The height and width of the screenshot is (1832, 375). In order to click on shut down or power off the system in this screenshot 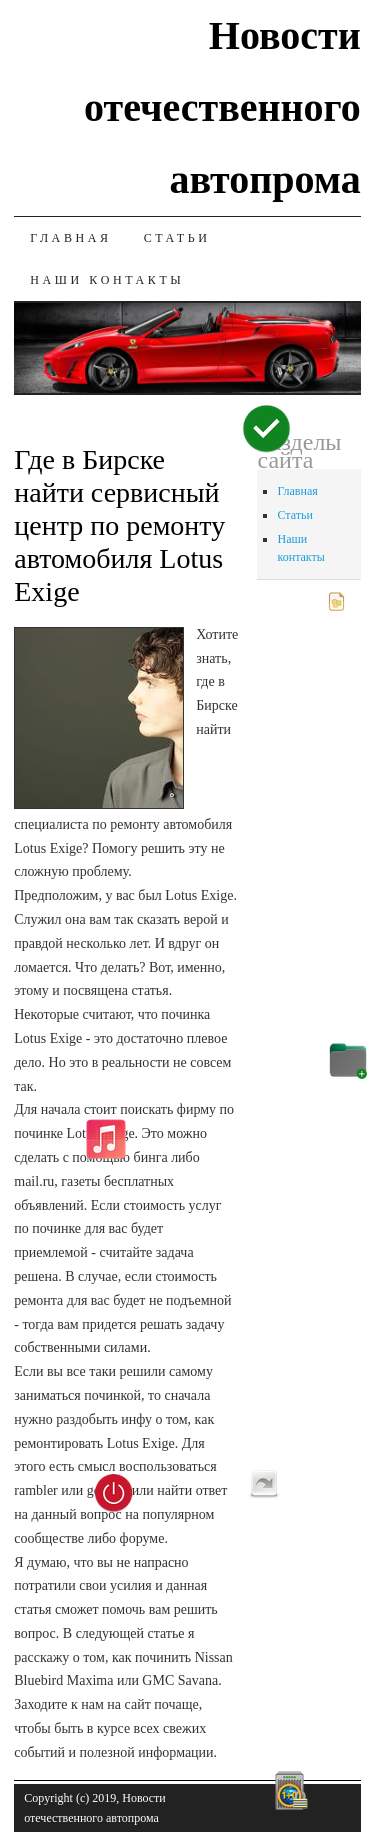, I will do `click(114, 1493)`.